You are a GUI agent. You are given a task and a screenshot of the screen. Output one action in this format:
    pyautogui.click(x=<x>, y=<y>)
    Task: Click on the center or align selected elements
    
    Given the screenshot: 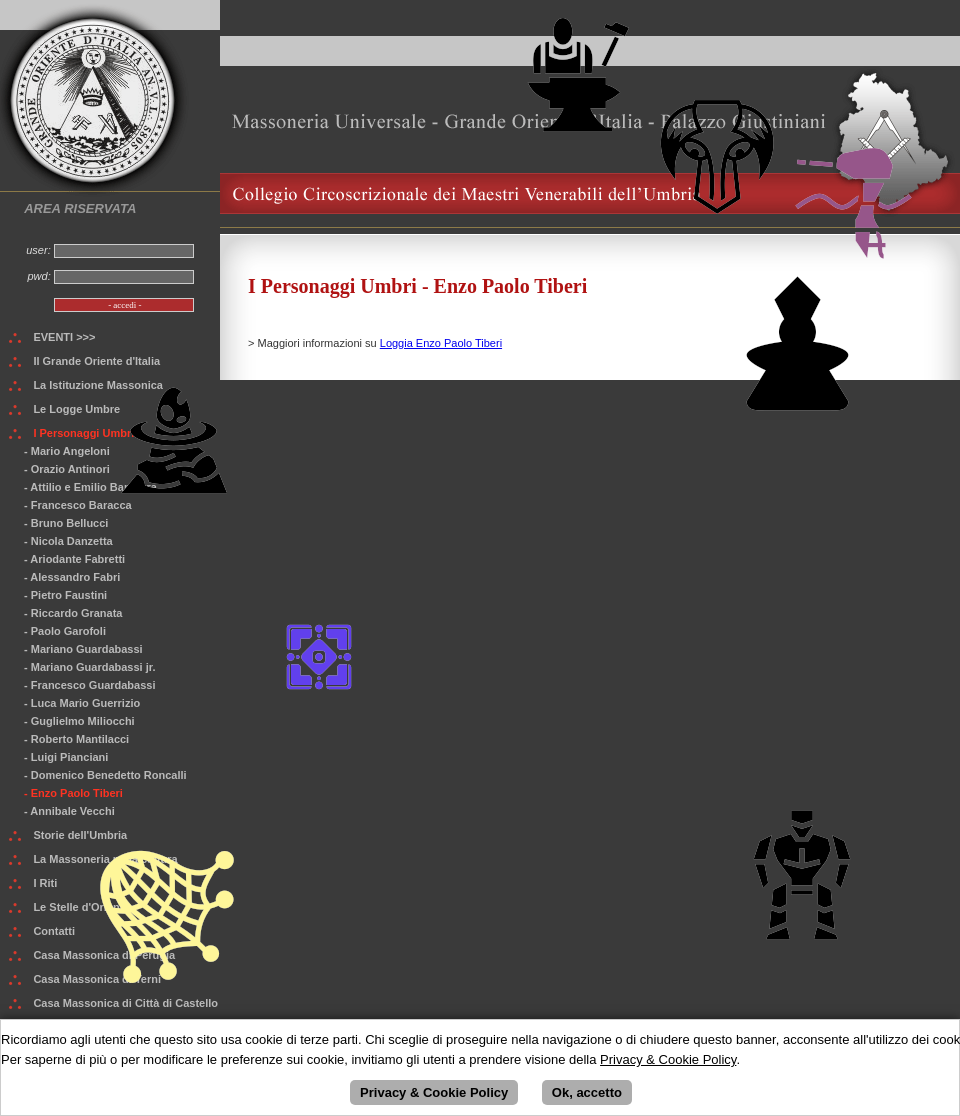 What is the action you would take?
    pyautogui.click(x=319, y=657)
    